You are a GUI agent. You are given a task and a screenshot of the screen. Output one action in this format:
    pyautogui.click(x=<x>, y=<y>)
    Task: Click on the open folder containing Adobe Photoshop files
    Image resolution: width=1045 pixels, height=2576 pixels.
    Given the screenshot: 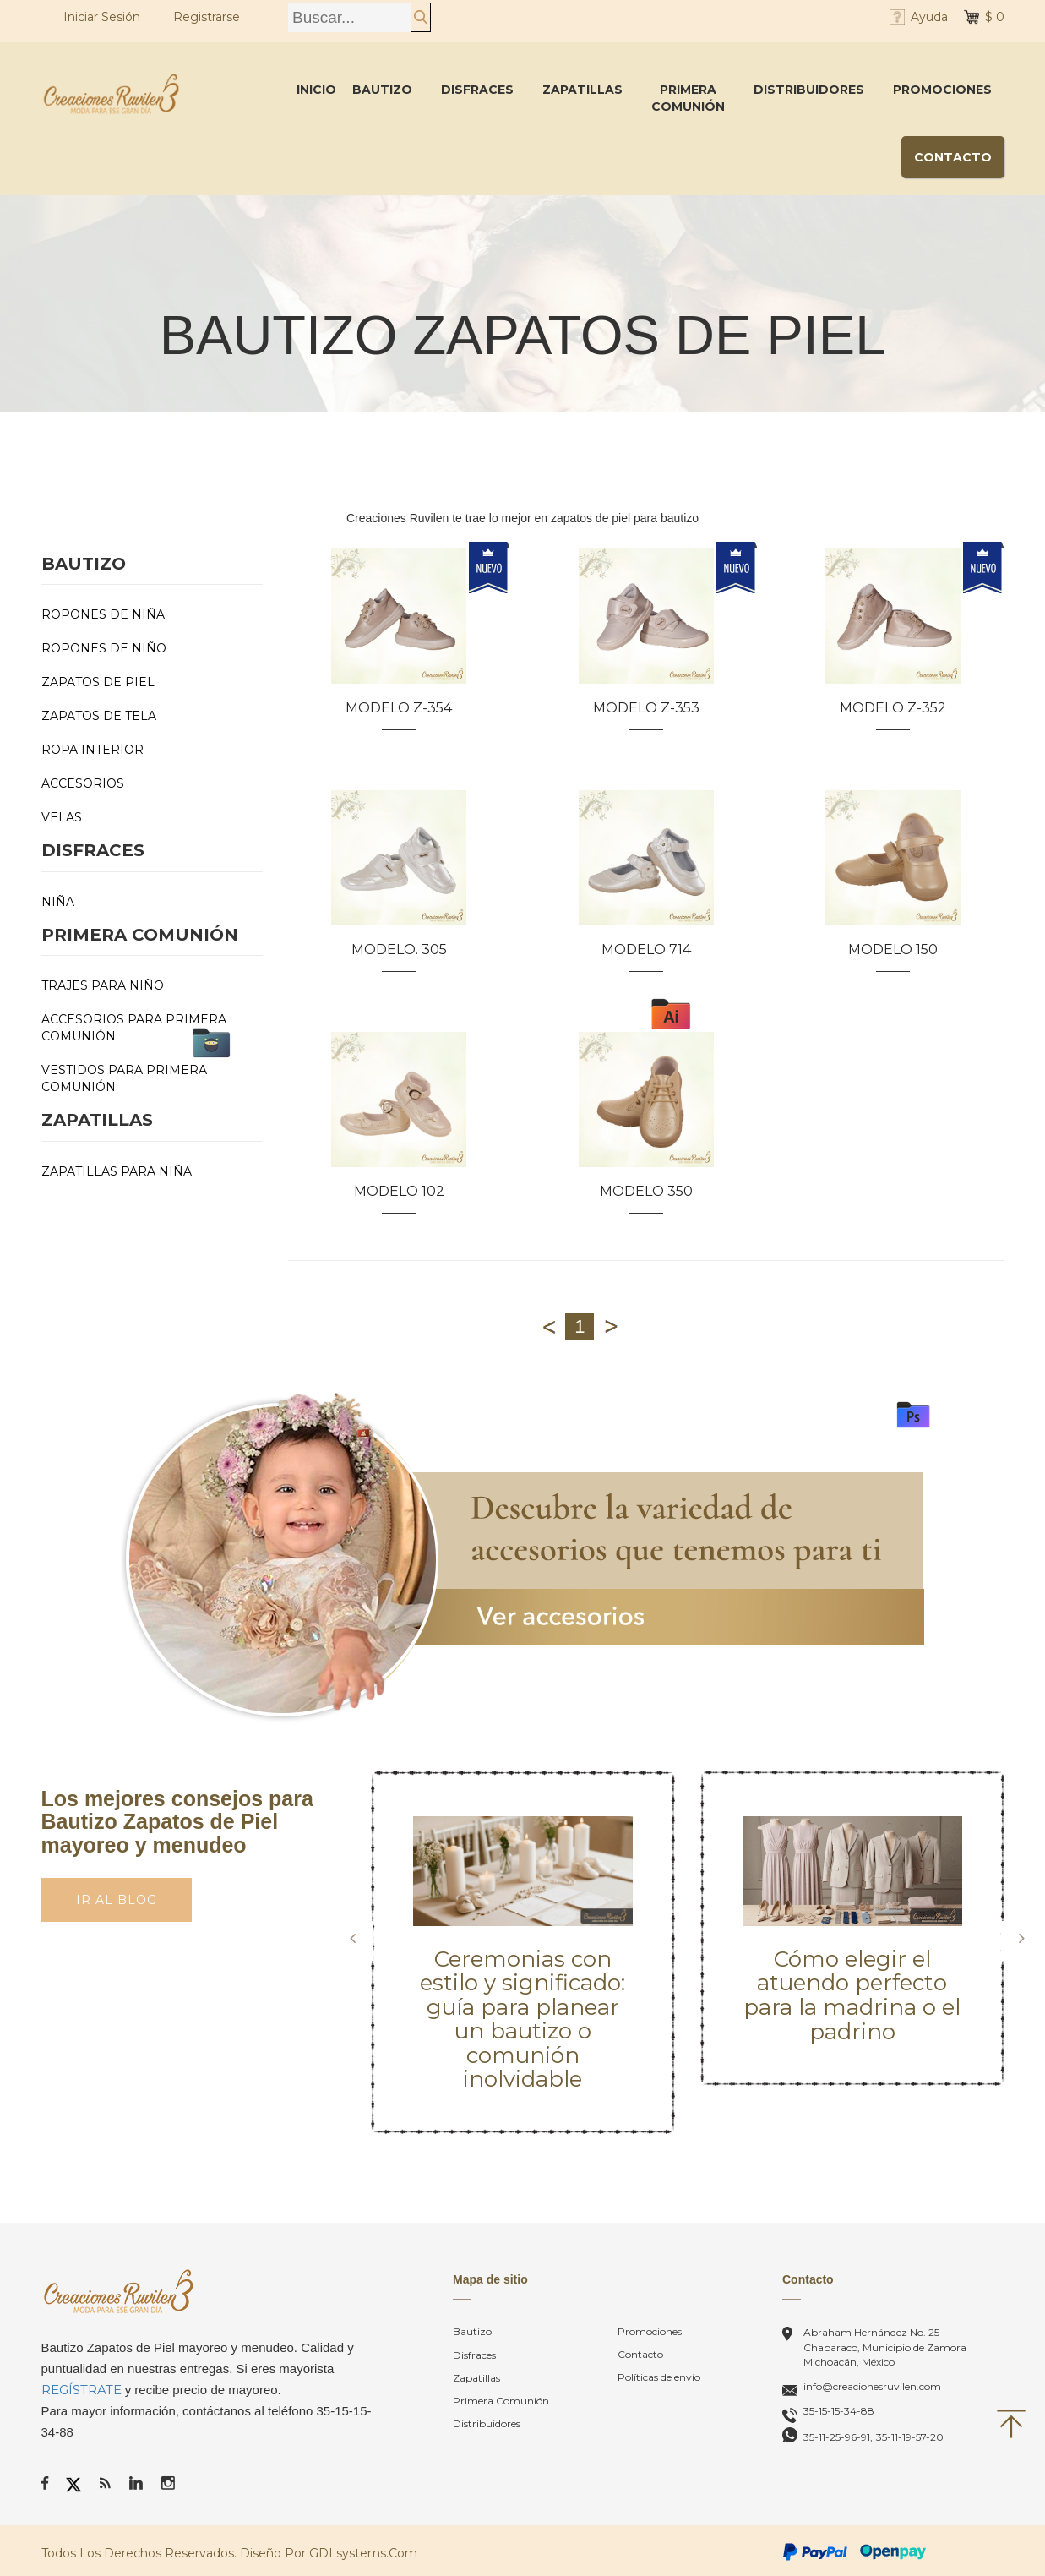 What is the action you would take?
    pyautogui.click(x=913, y=1416)
    